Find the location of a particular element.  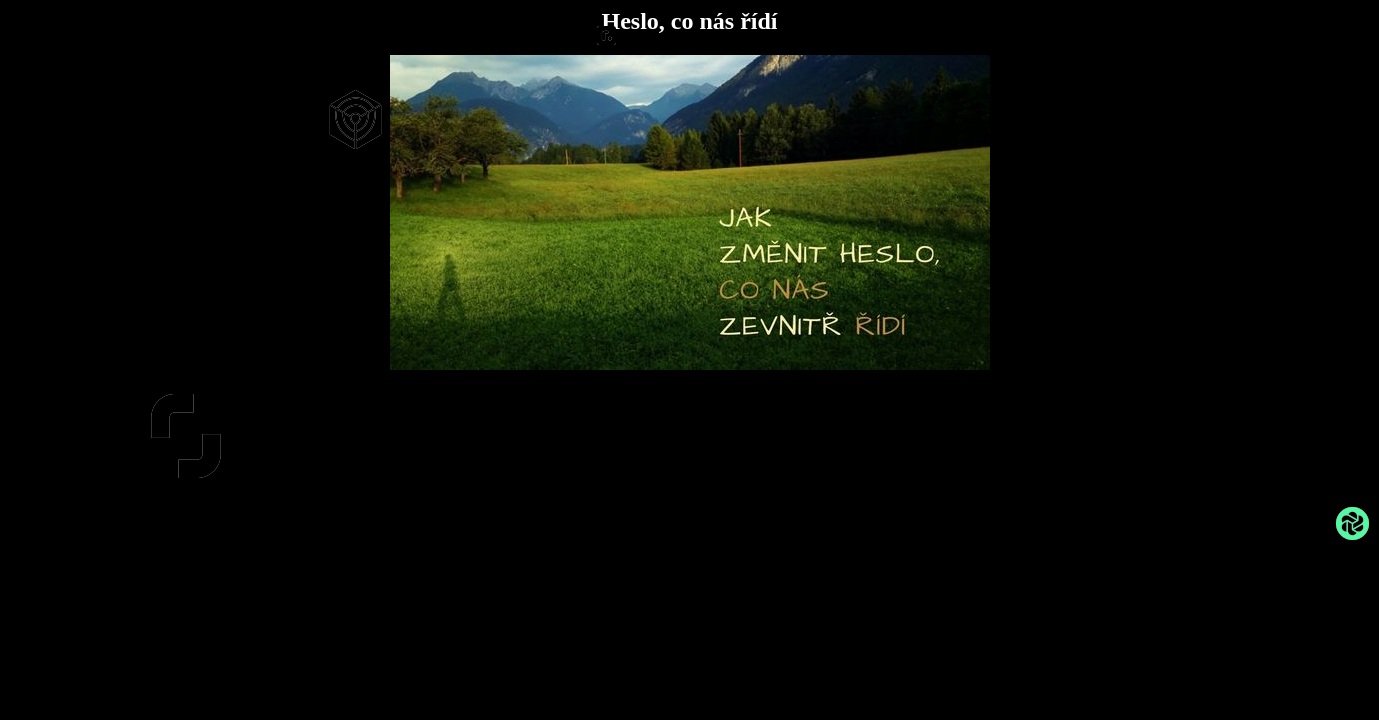

chromatic logo is located at coordinates (1352, 523).